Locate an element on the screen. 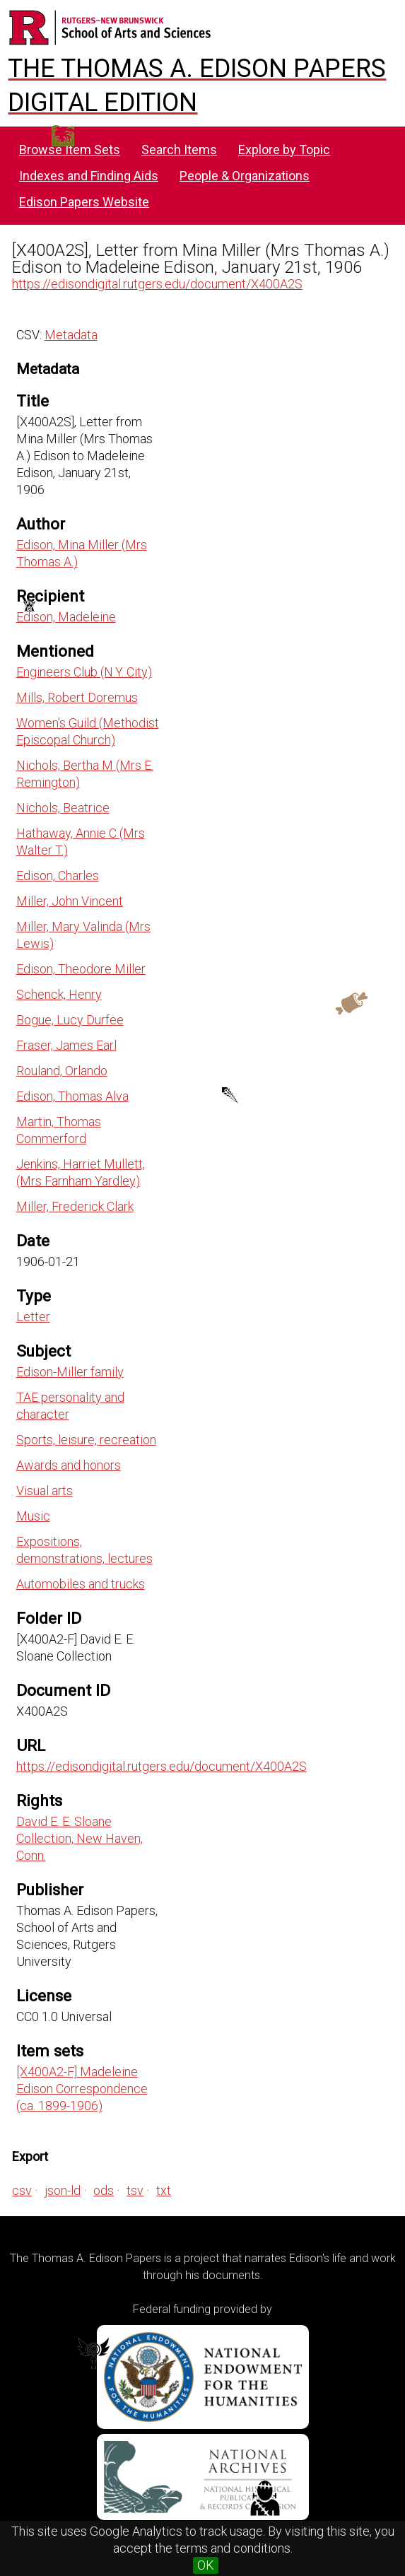  select frankenstein character or monster avatar is located at coordinates (265, 2498).